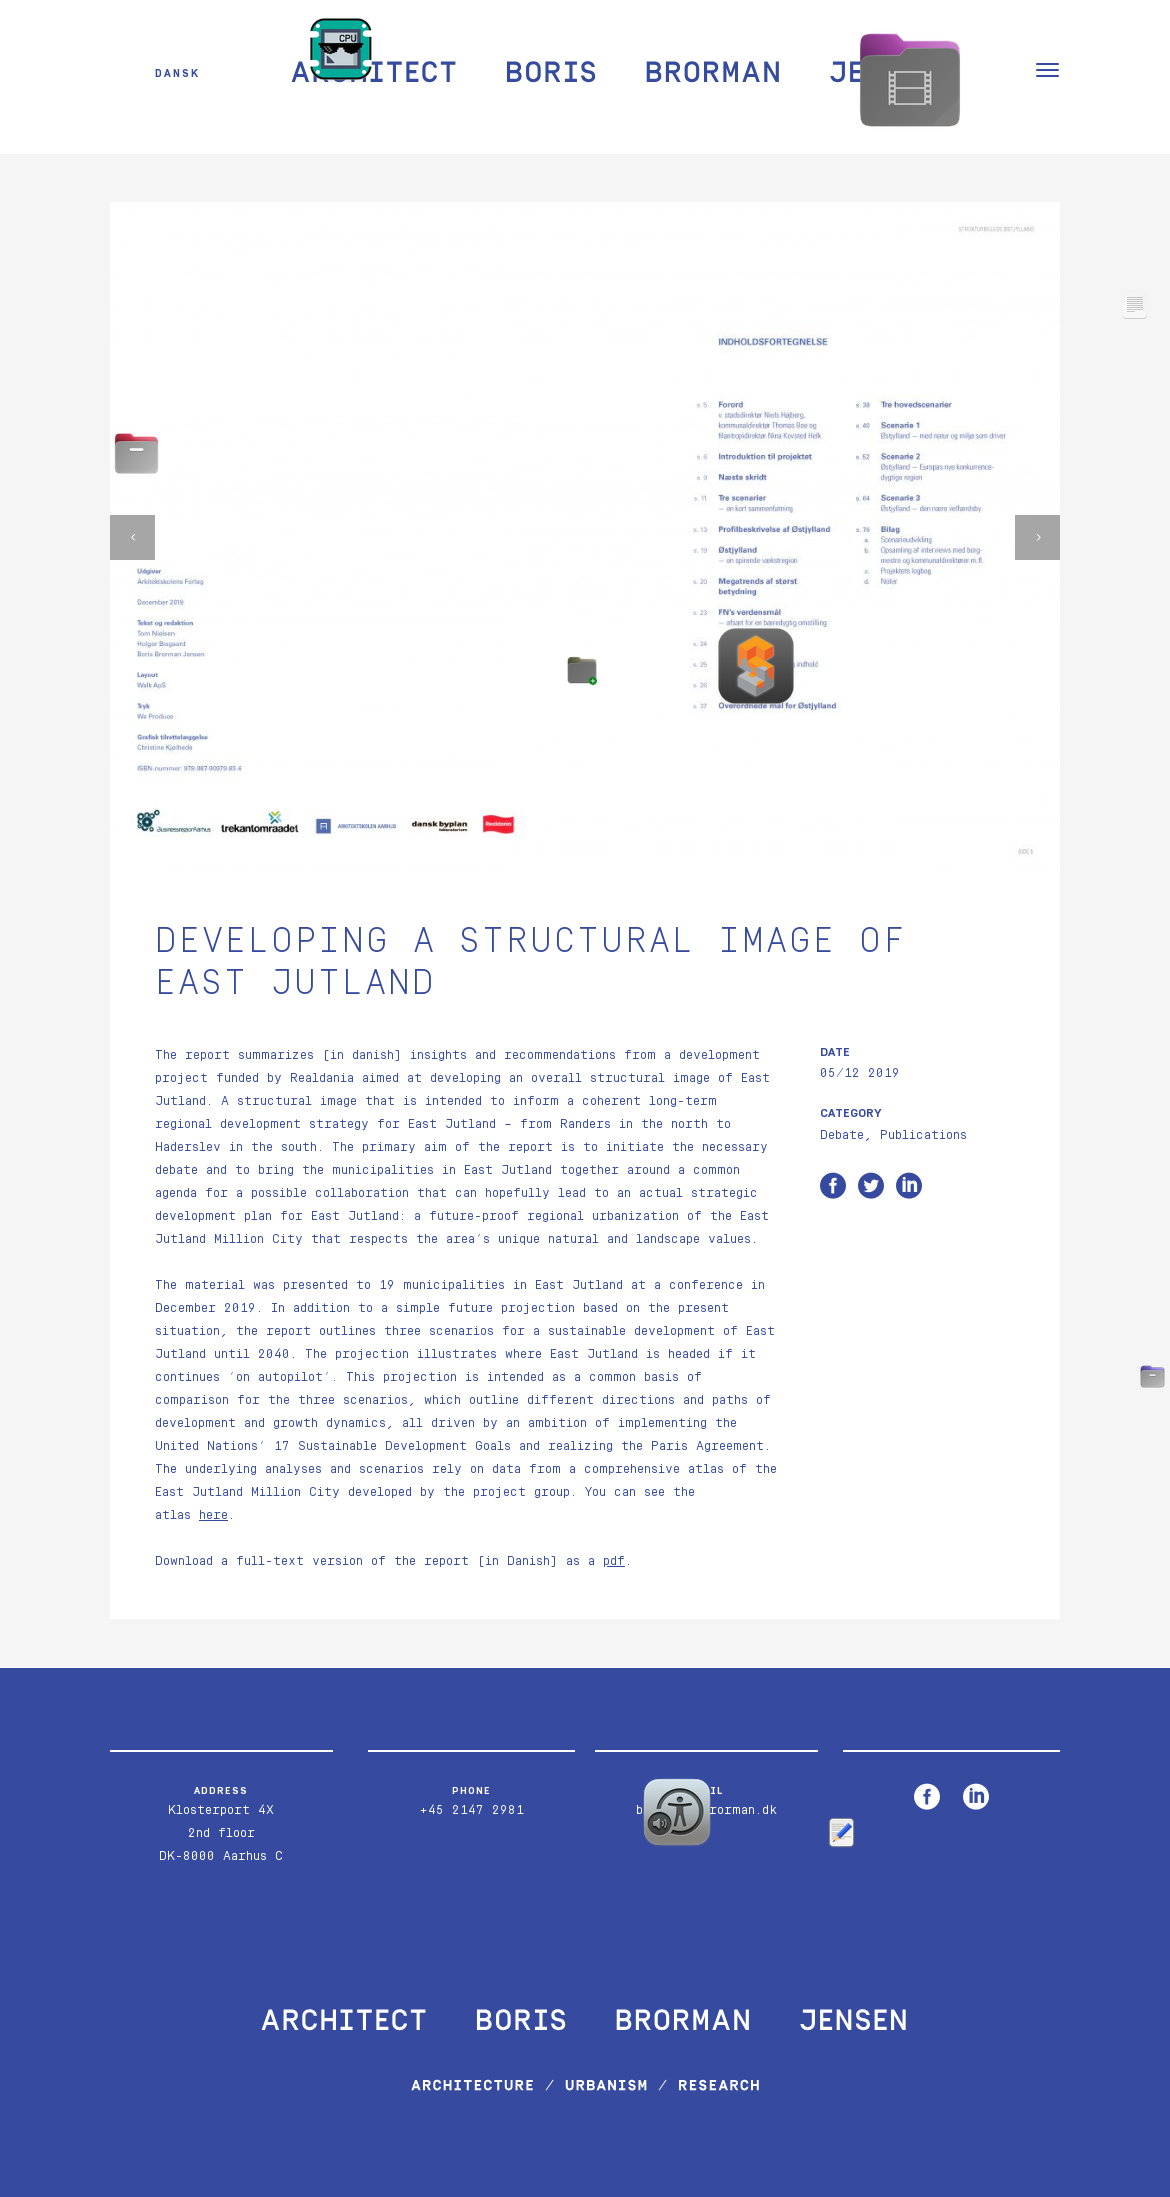 This screenshot has height=2197, width=1170. What do you see at coordinates (756, 666) in the screenshot?
I see `open splash app` at bounding box center [756, 666].